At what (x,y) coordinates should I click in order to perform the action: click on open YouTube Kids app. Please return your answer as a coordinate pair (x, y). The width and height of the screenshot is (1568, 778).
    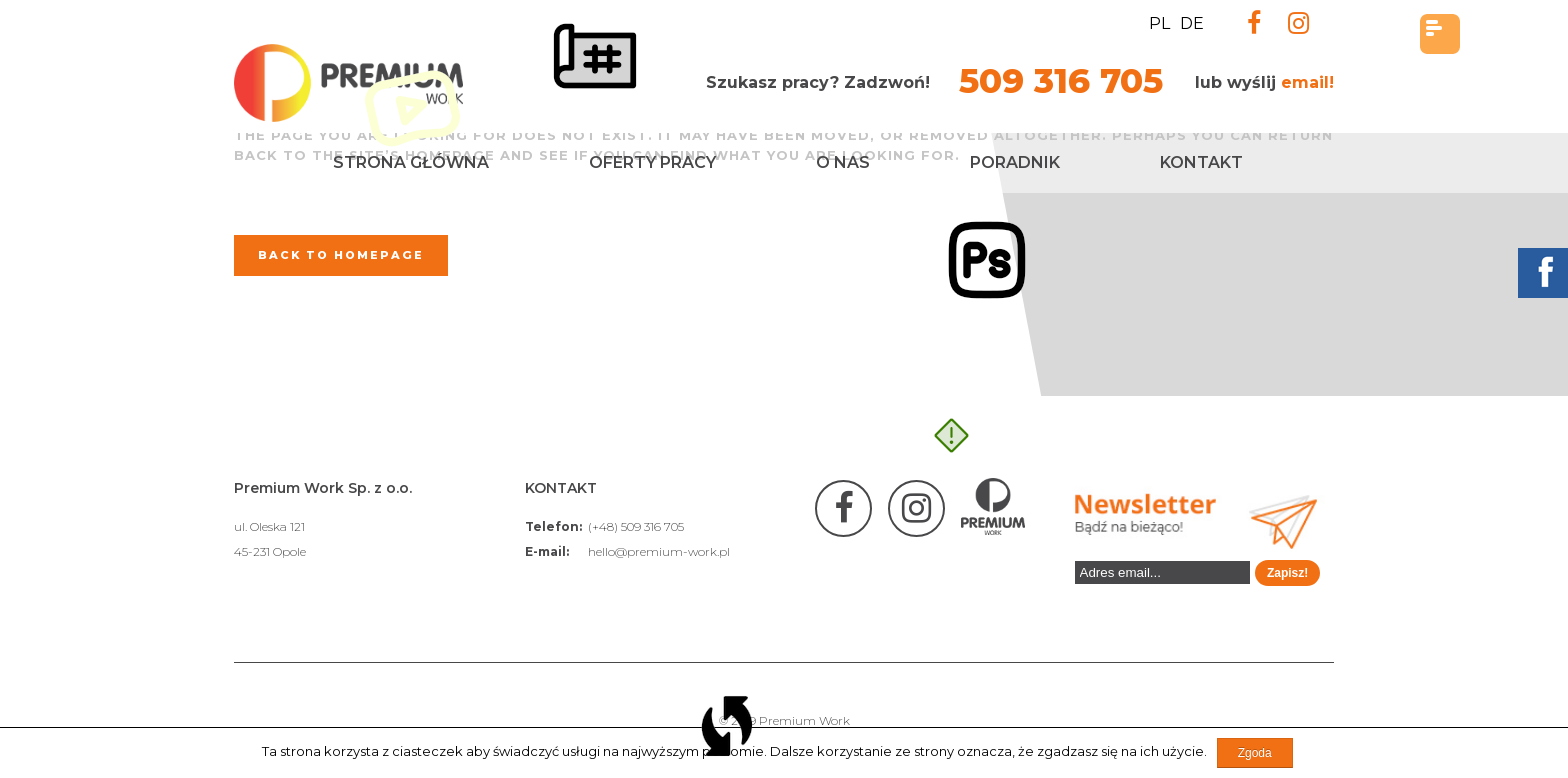
    Looking at the image, I should click on (412, 108).